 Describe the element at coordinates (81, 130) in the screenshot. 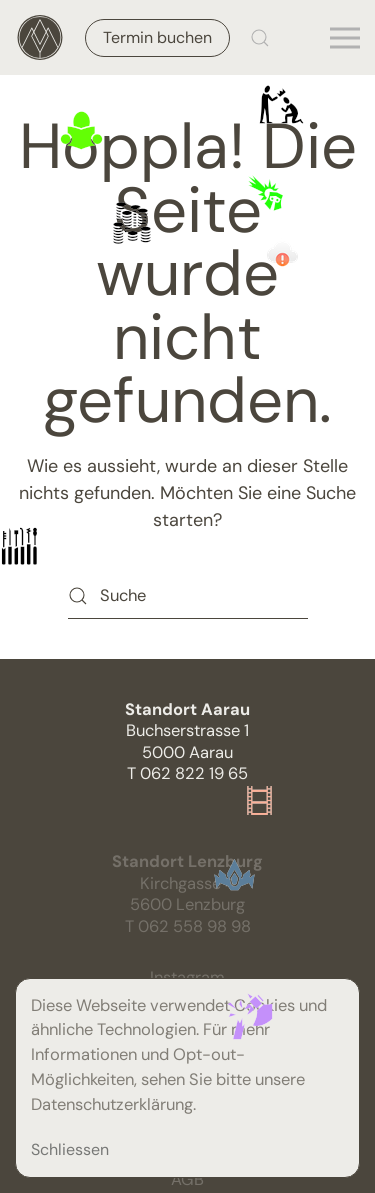

I see `open reading mode or e-reader` at that location.